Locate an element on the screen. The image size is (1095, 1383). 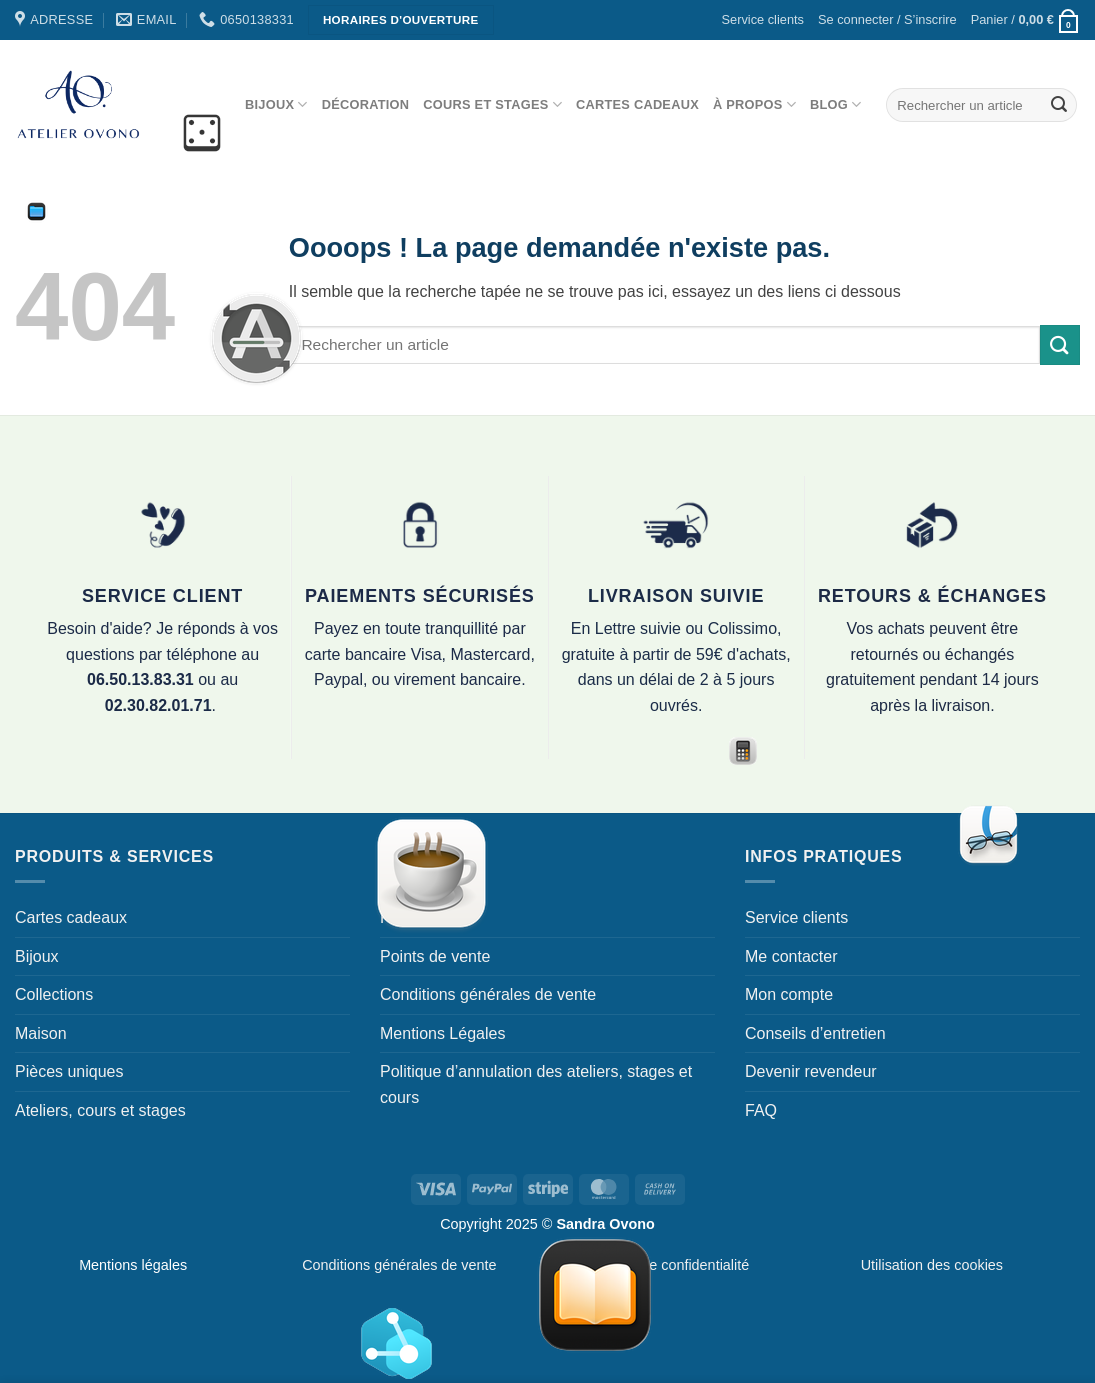
open the twins app for managing paired or linked items is located at coordinates (396, 1343).